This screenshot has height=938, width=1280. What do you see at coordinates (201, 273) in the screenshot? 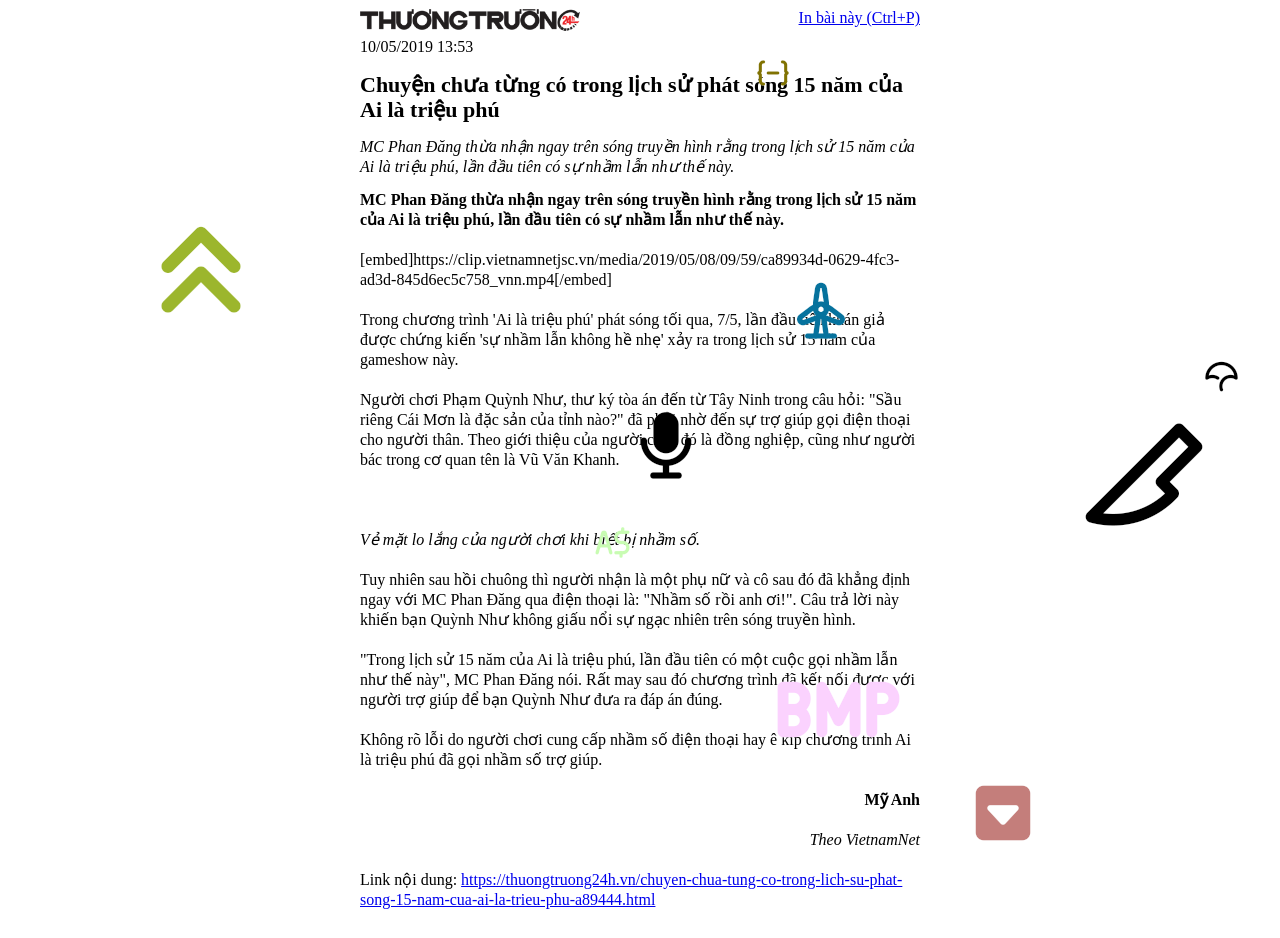
I see `scroll to top of page` at bounding box center [201, 273].